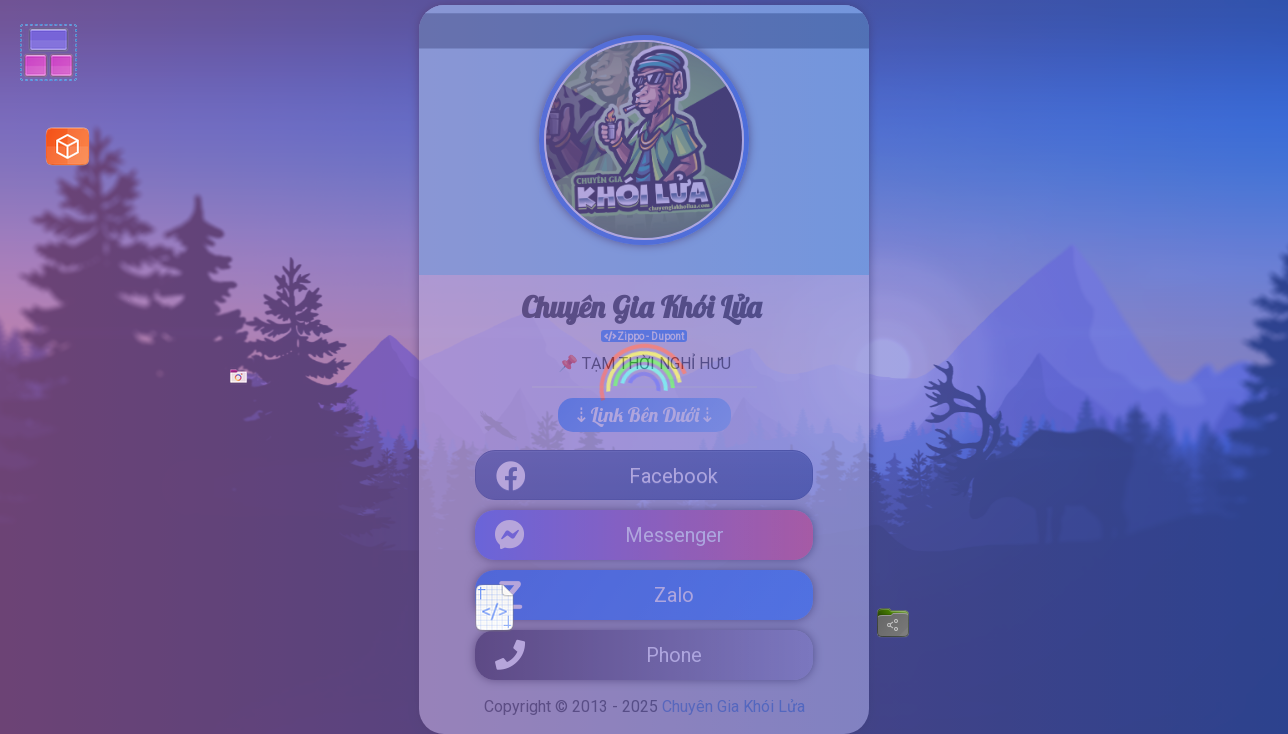 The image size is (1288, 734). What do you see at coordinates (48, 52) in the screenshot?
I see `select all items in the current view` at bounding box center [48, 52].